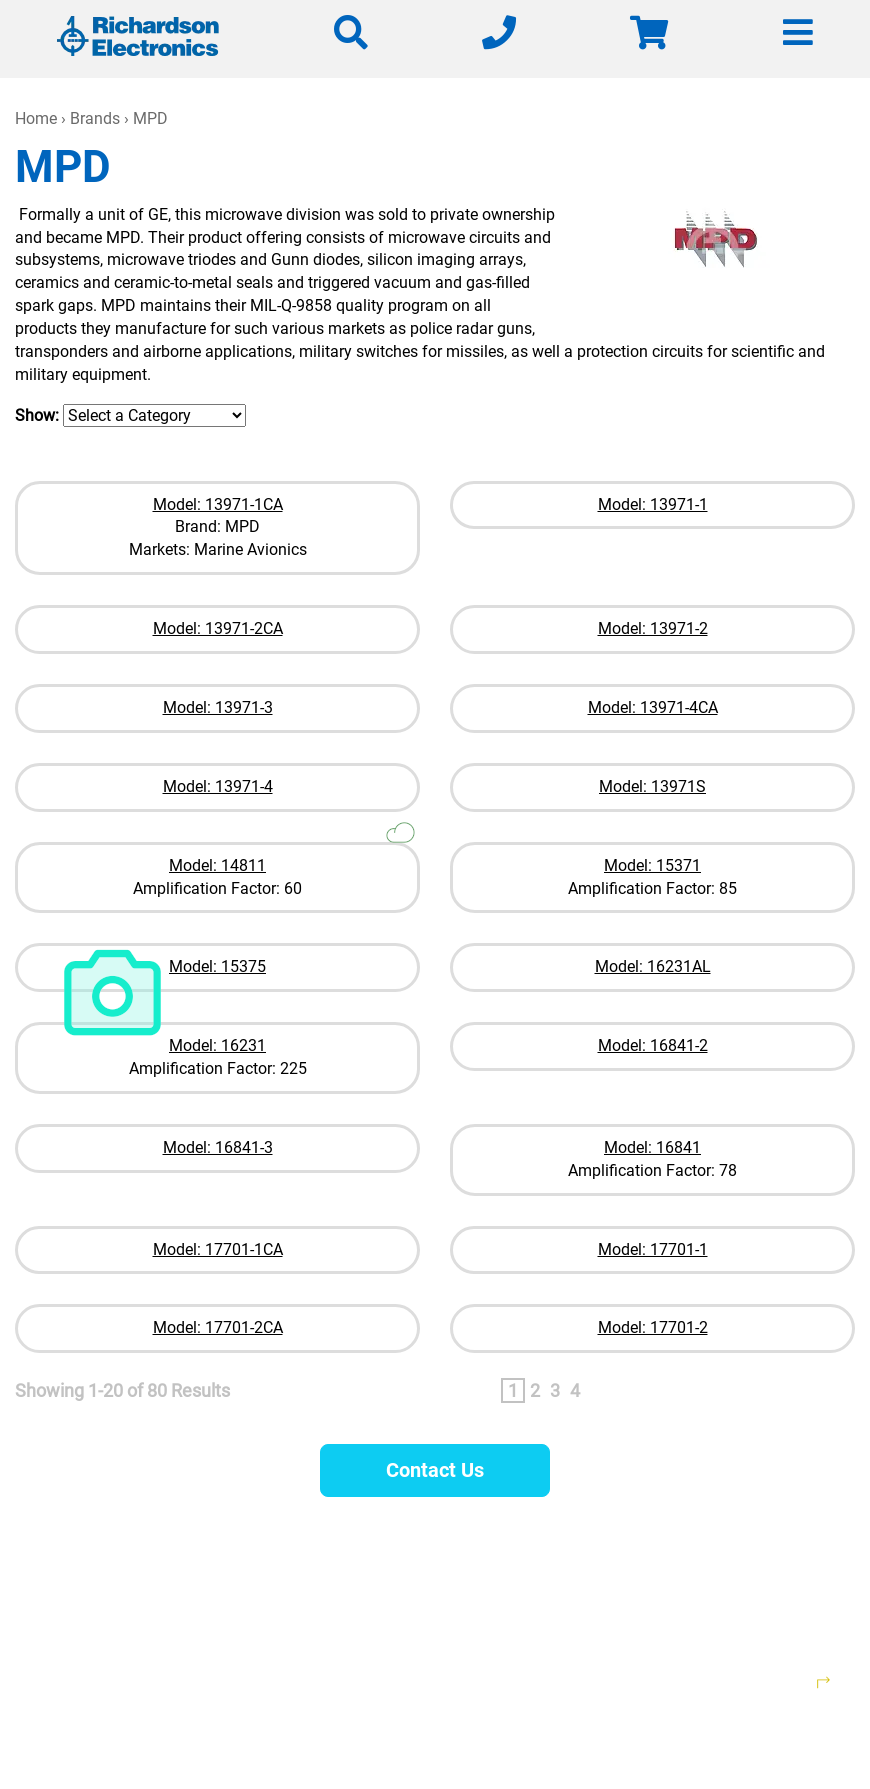 This screenshot has width=870, height=1789. I want to click on access cloud storage, so click(400, 832).